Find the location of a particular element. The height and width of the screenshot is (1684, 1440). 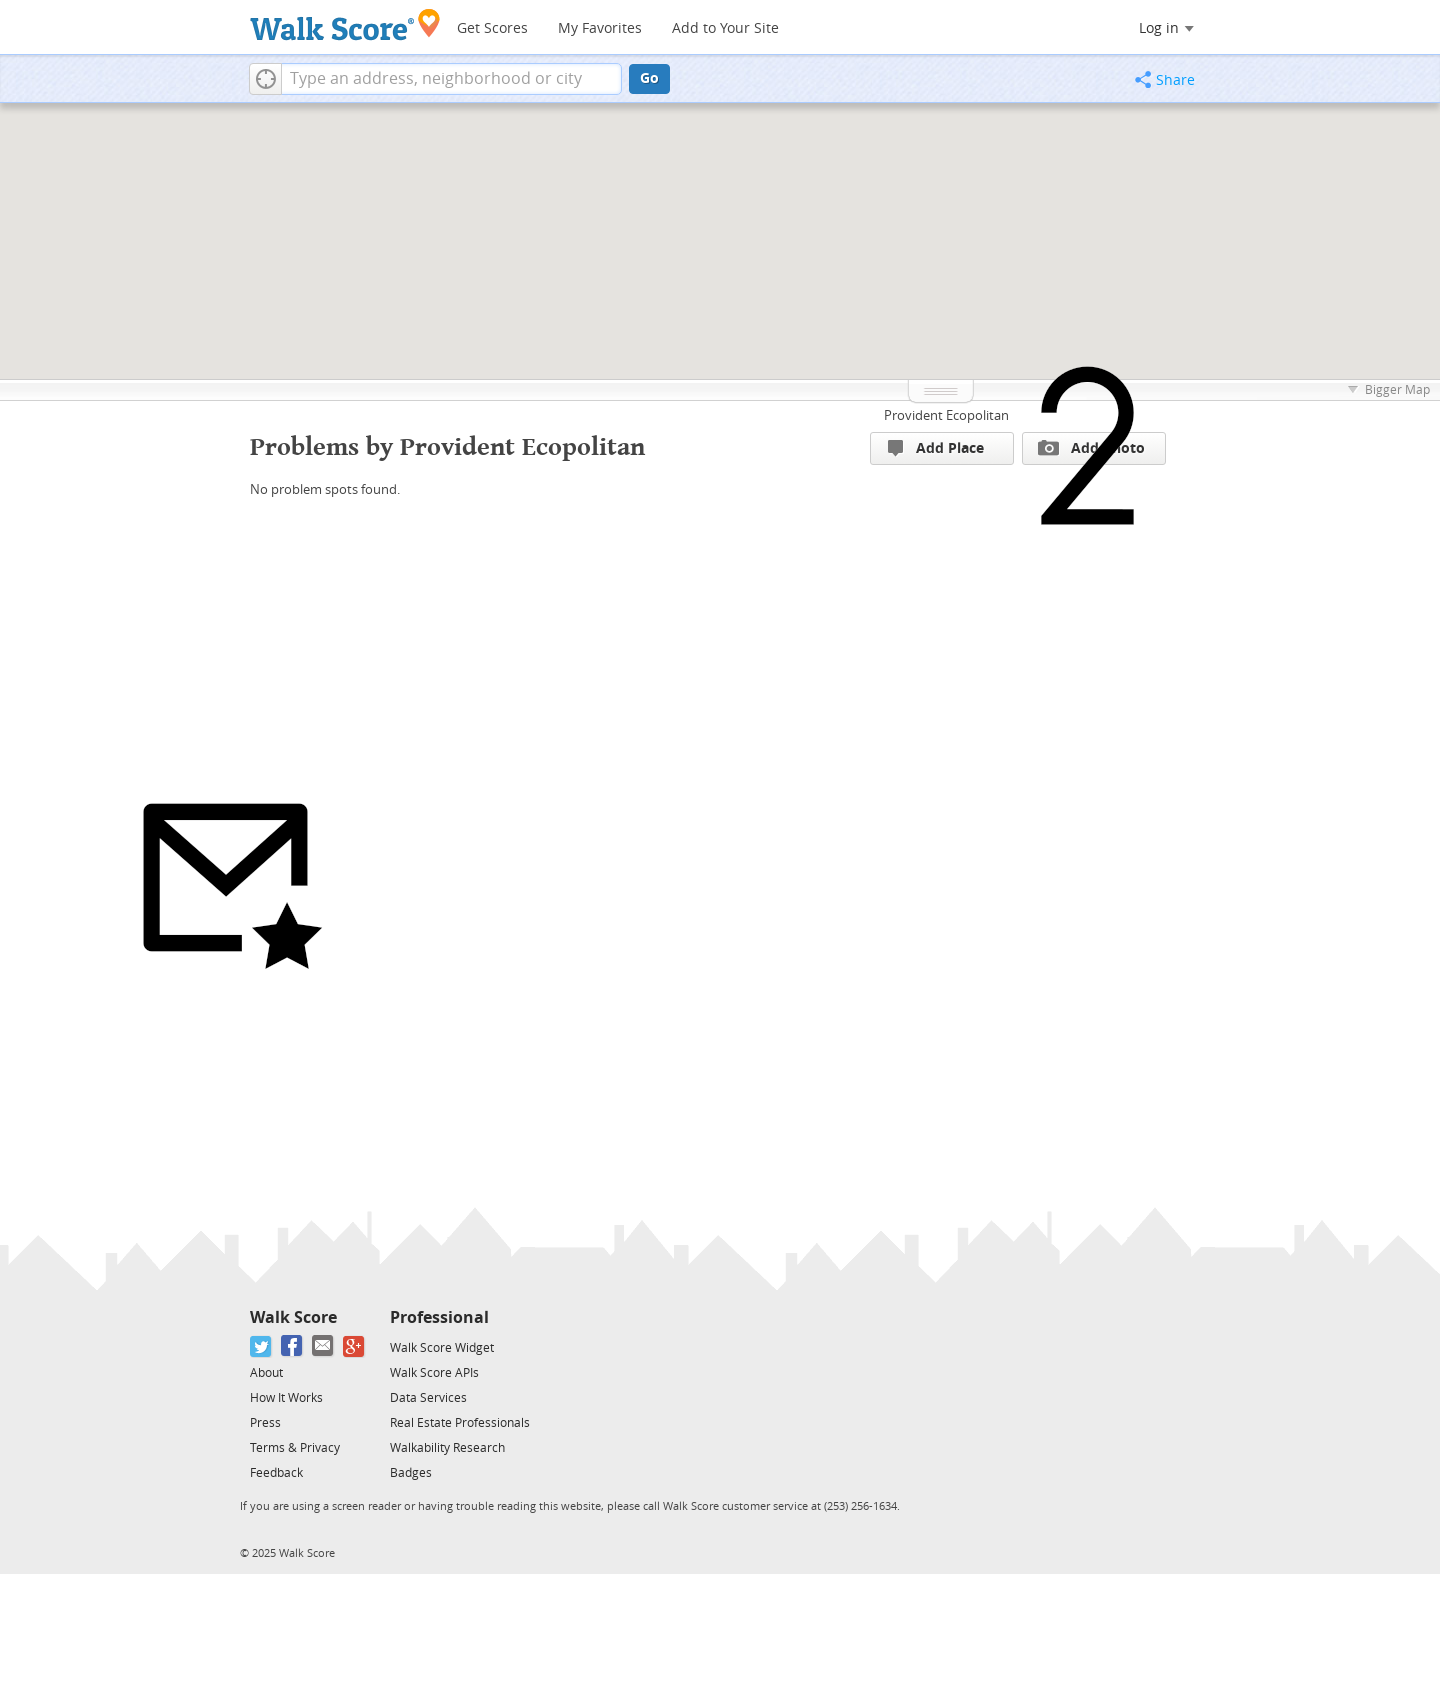

indicates second item in a numbered list is located at coordinates (1087, 447).